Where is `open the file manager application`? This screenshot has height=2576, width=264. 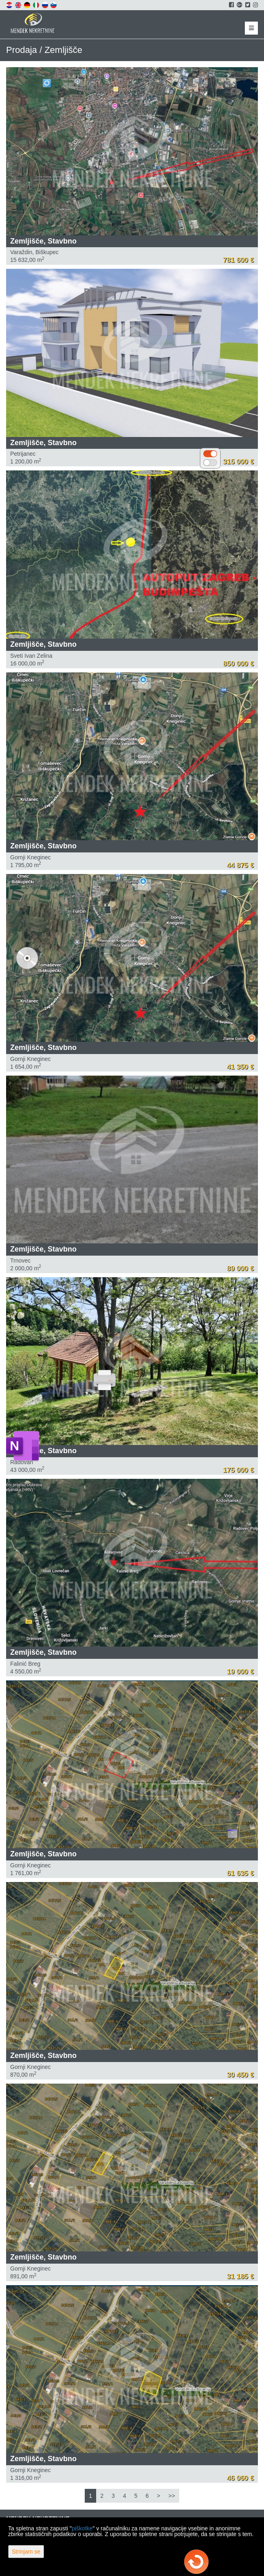
open the file manager application is located at coordinates (232, 1833).